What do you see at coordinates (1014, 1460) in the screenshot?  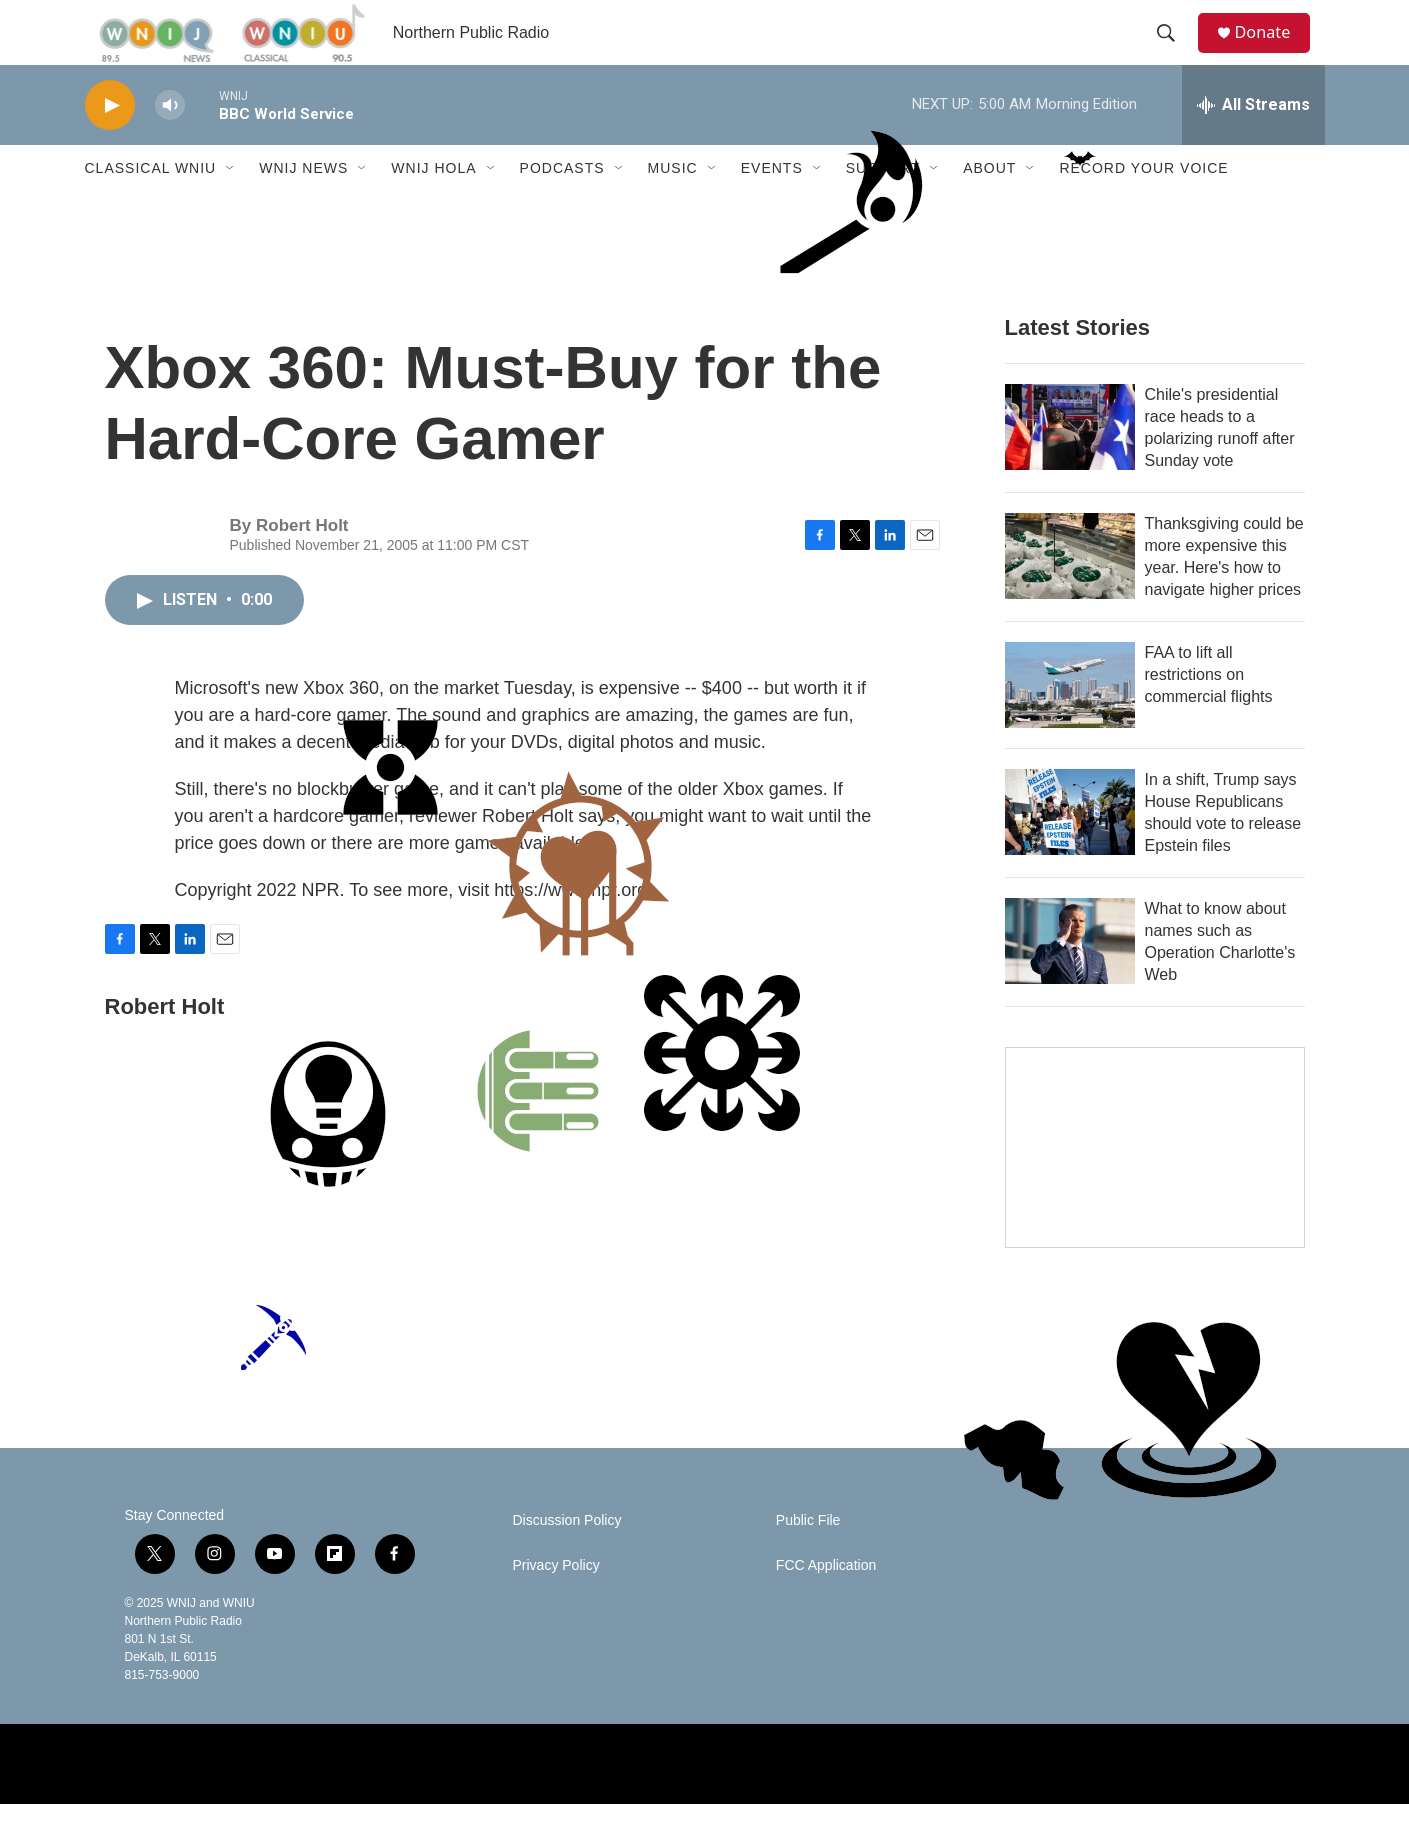 I see `select Belgium as country or region` at bounding box center [1014, 1460].